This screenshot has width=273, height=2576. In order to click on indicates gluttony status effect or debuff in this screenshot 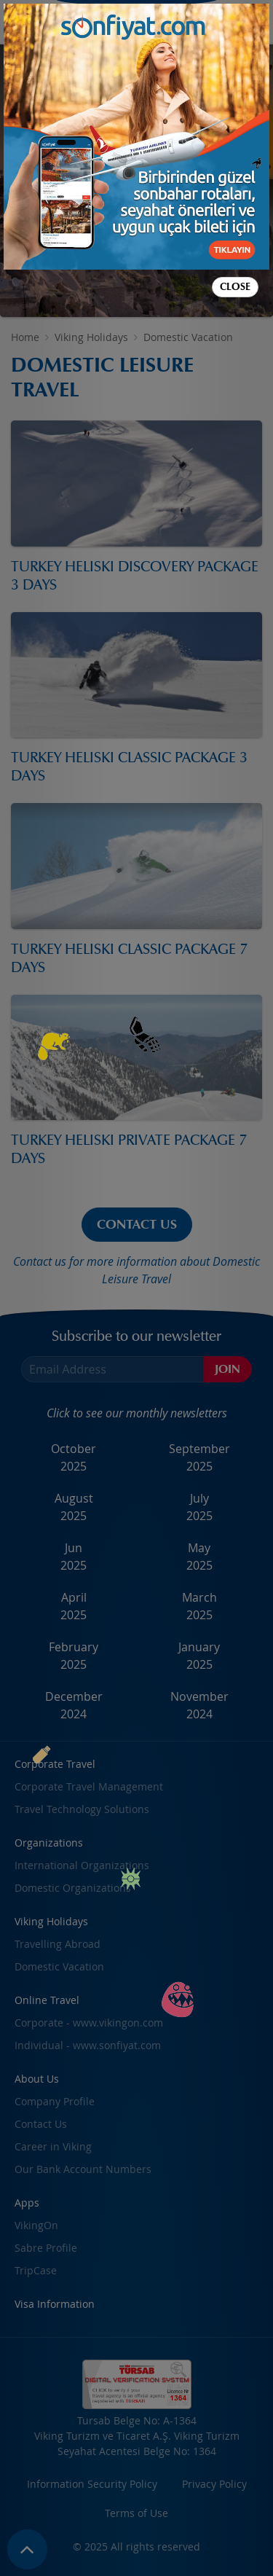, I will do `click(178, 2000)`.